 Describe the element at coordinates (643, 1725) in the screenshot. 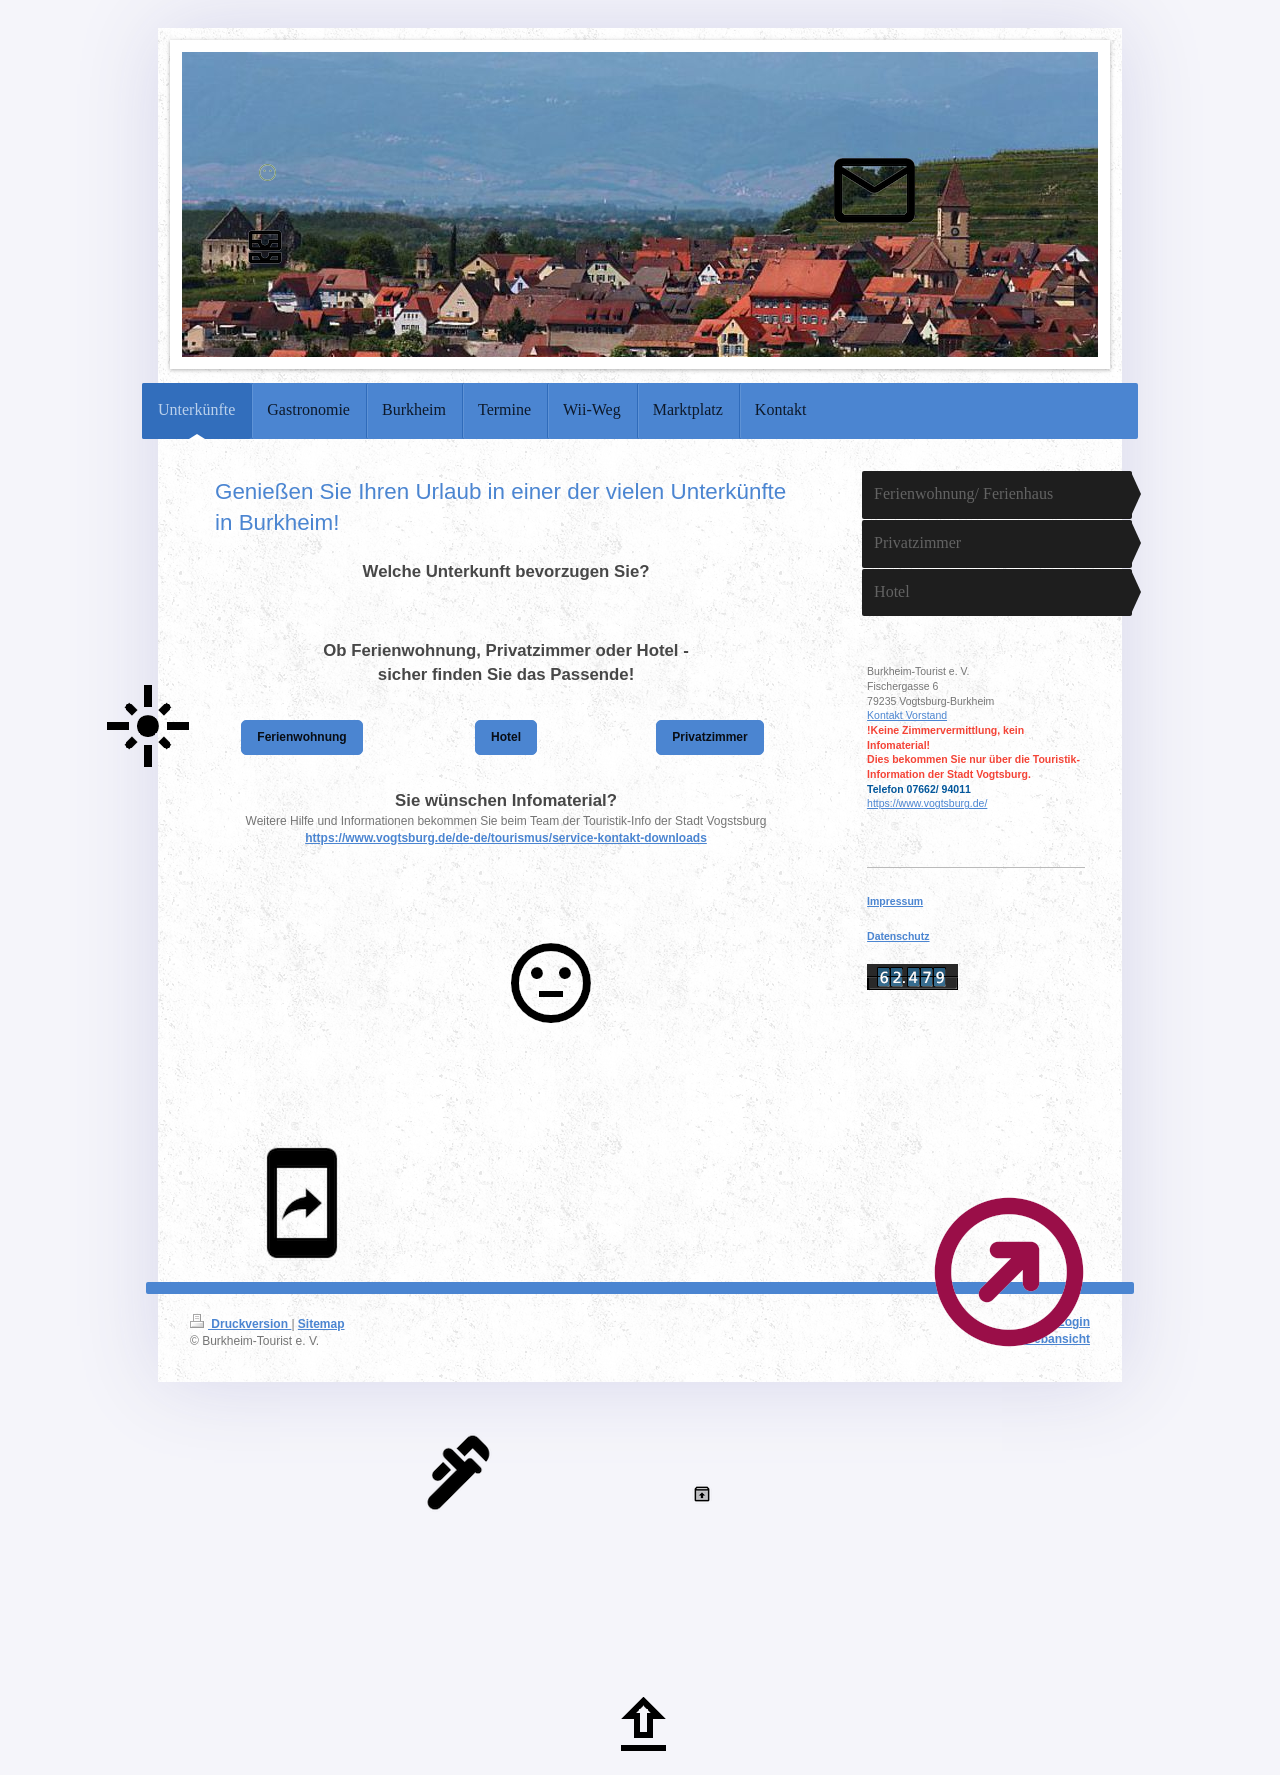

I see `upload a file from your device` at that location.